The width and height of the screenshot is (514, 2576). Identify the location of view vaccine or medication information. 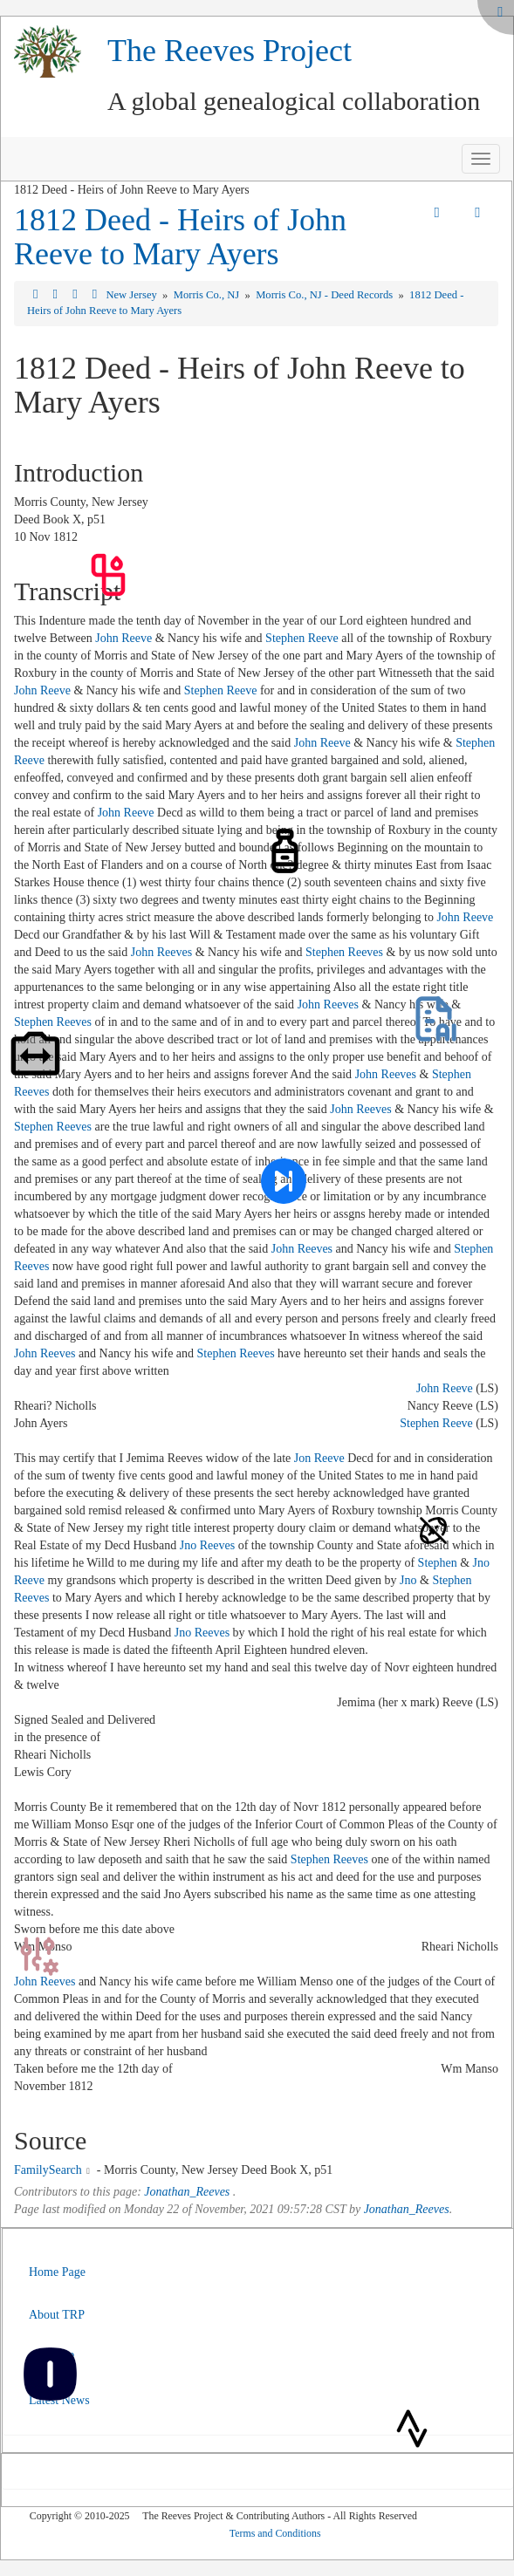
(284, 851).